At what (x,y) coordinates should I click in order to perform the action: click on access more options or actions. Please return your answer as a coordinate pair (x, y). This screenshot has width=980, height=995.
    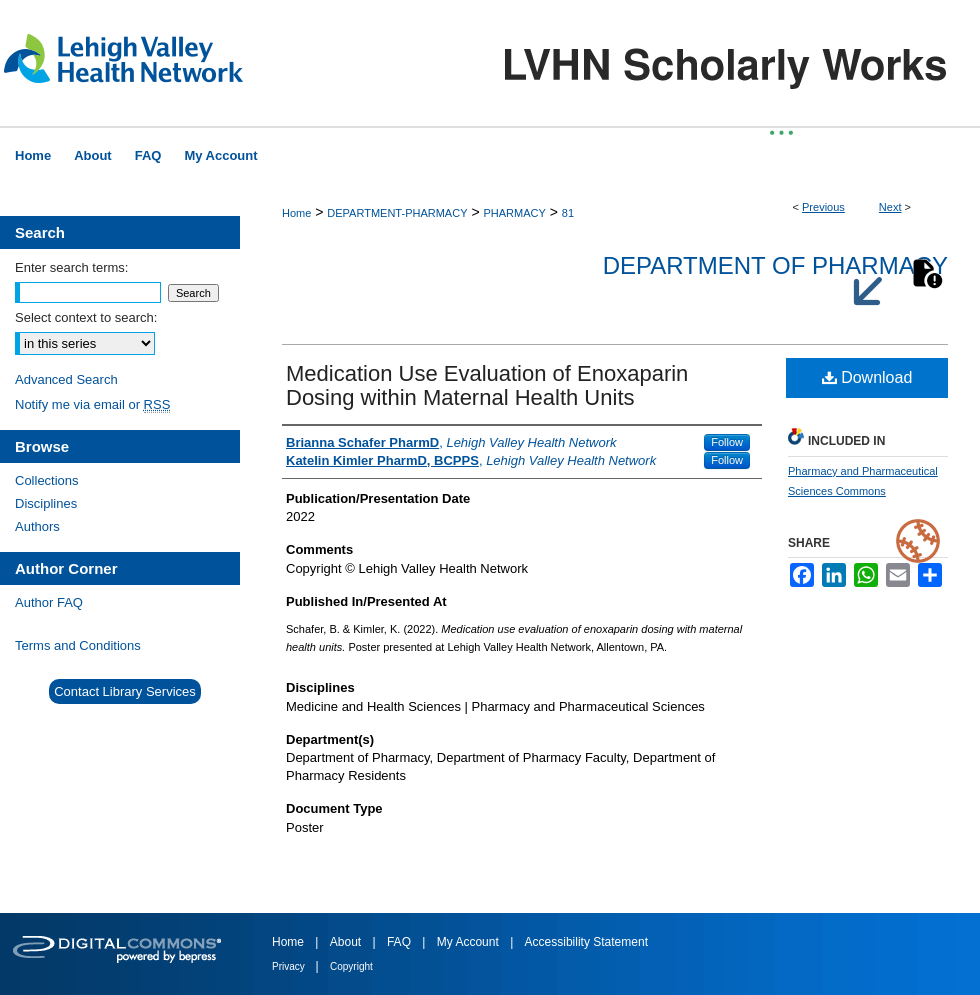
    Looking at the image, I should click on (781, 133).